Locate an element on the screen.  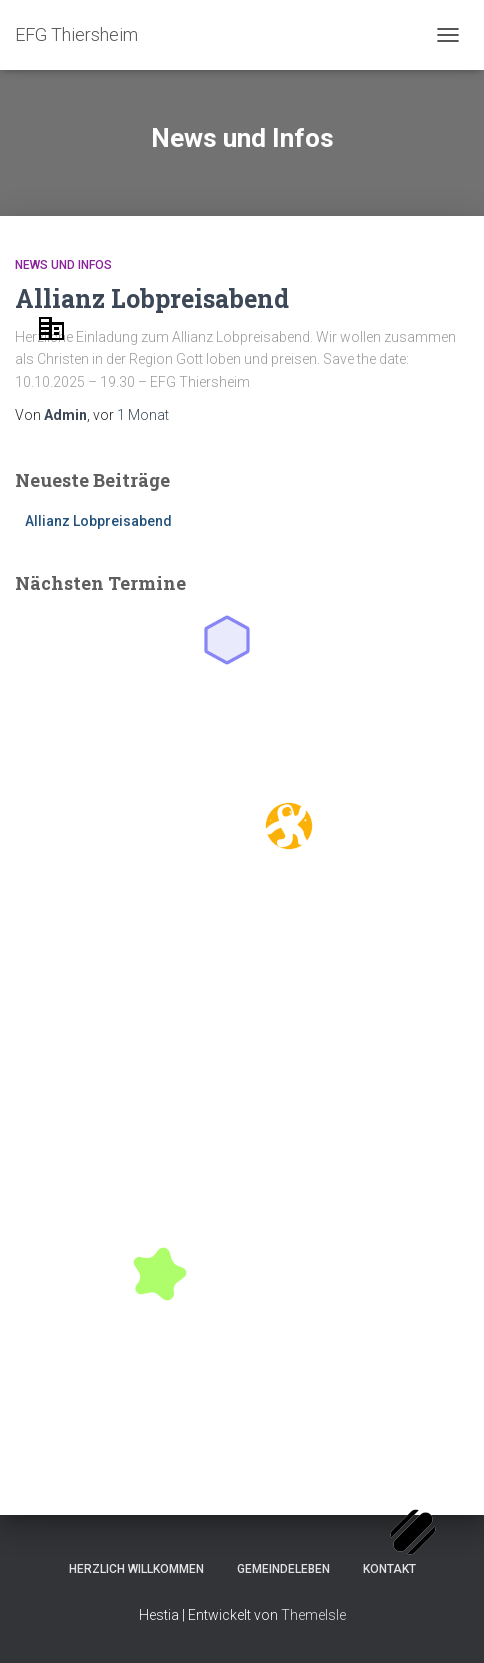
select a paint or color fill tool is located at coordinates (160, 1274).